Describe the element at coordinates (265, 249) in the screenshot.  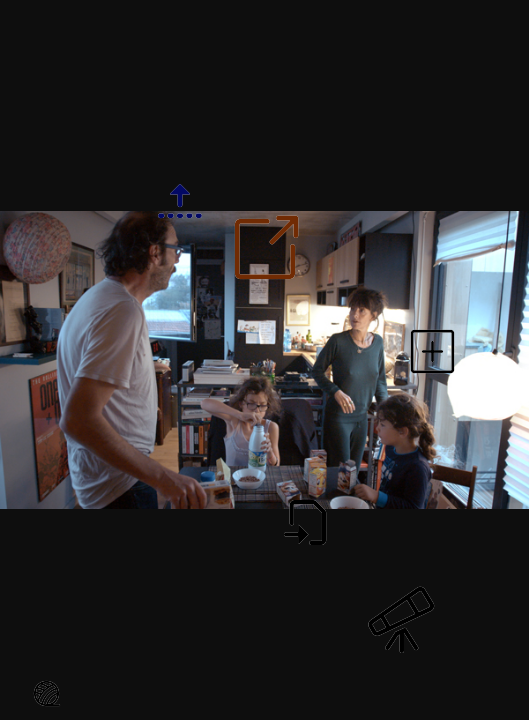
I see `open link in a new tab or window` at that location.